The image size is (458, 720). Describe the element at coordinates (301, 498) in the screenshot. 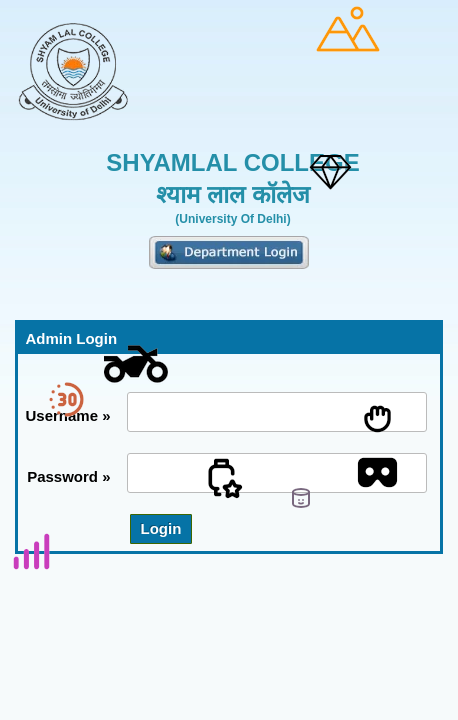

I see `indicates a healthy or happy database status` at that location.